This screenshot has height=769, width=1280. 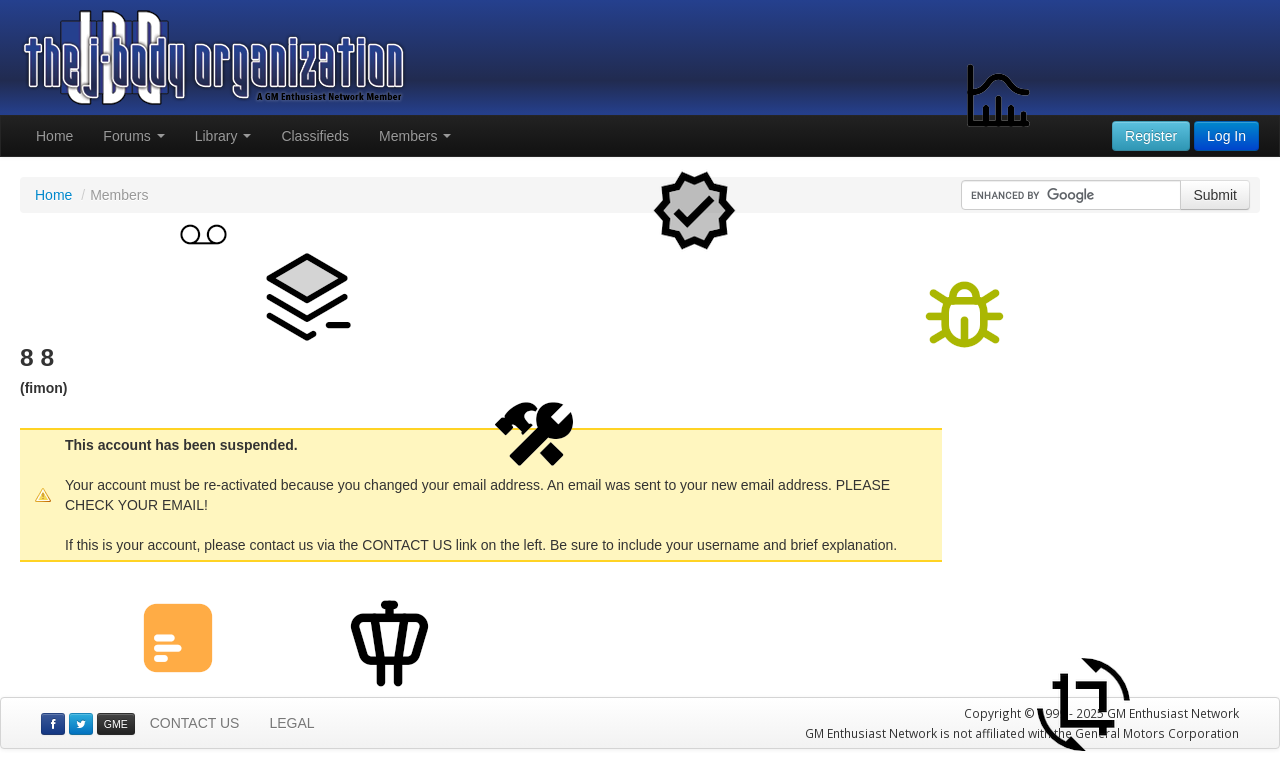 What do you see at coordinates (998, 95) in the screenshot?
I see `view histogram or distribution chart` at bounding box center [998, 95].